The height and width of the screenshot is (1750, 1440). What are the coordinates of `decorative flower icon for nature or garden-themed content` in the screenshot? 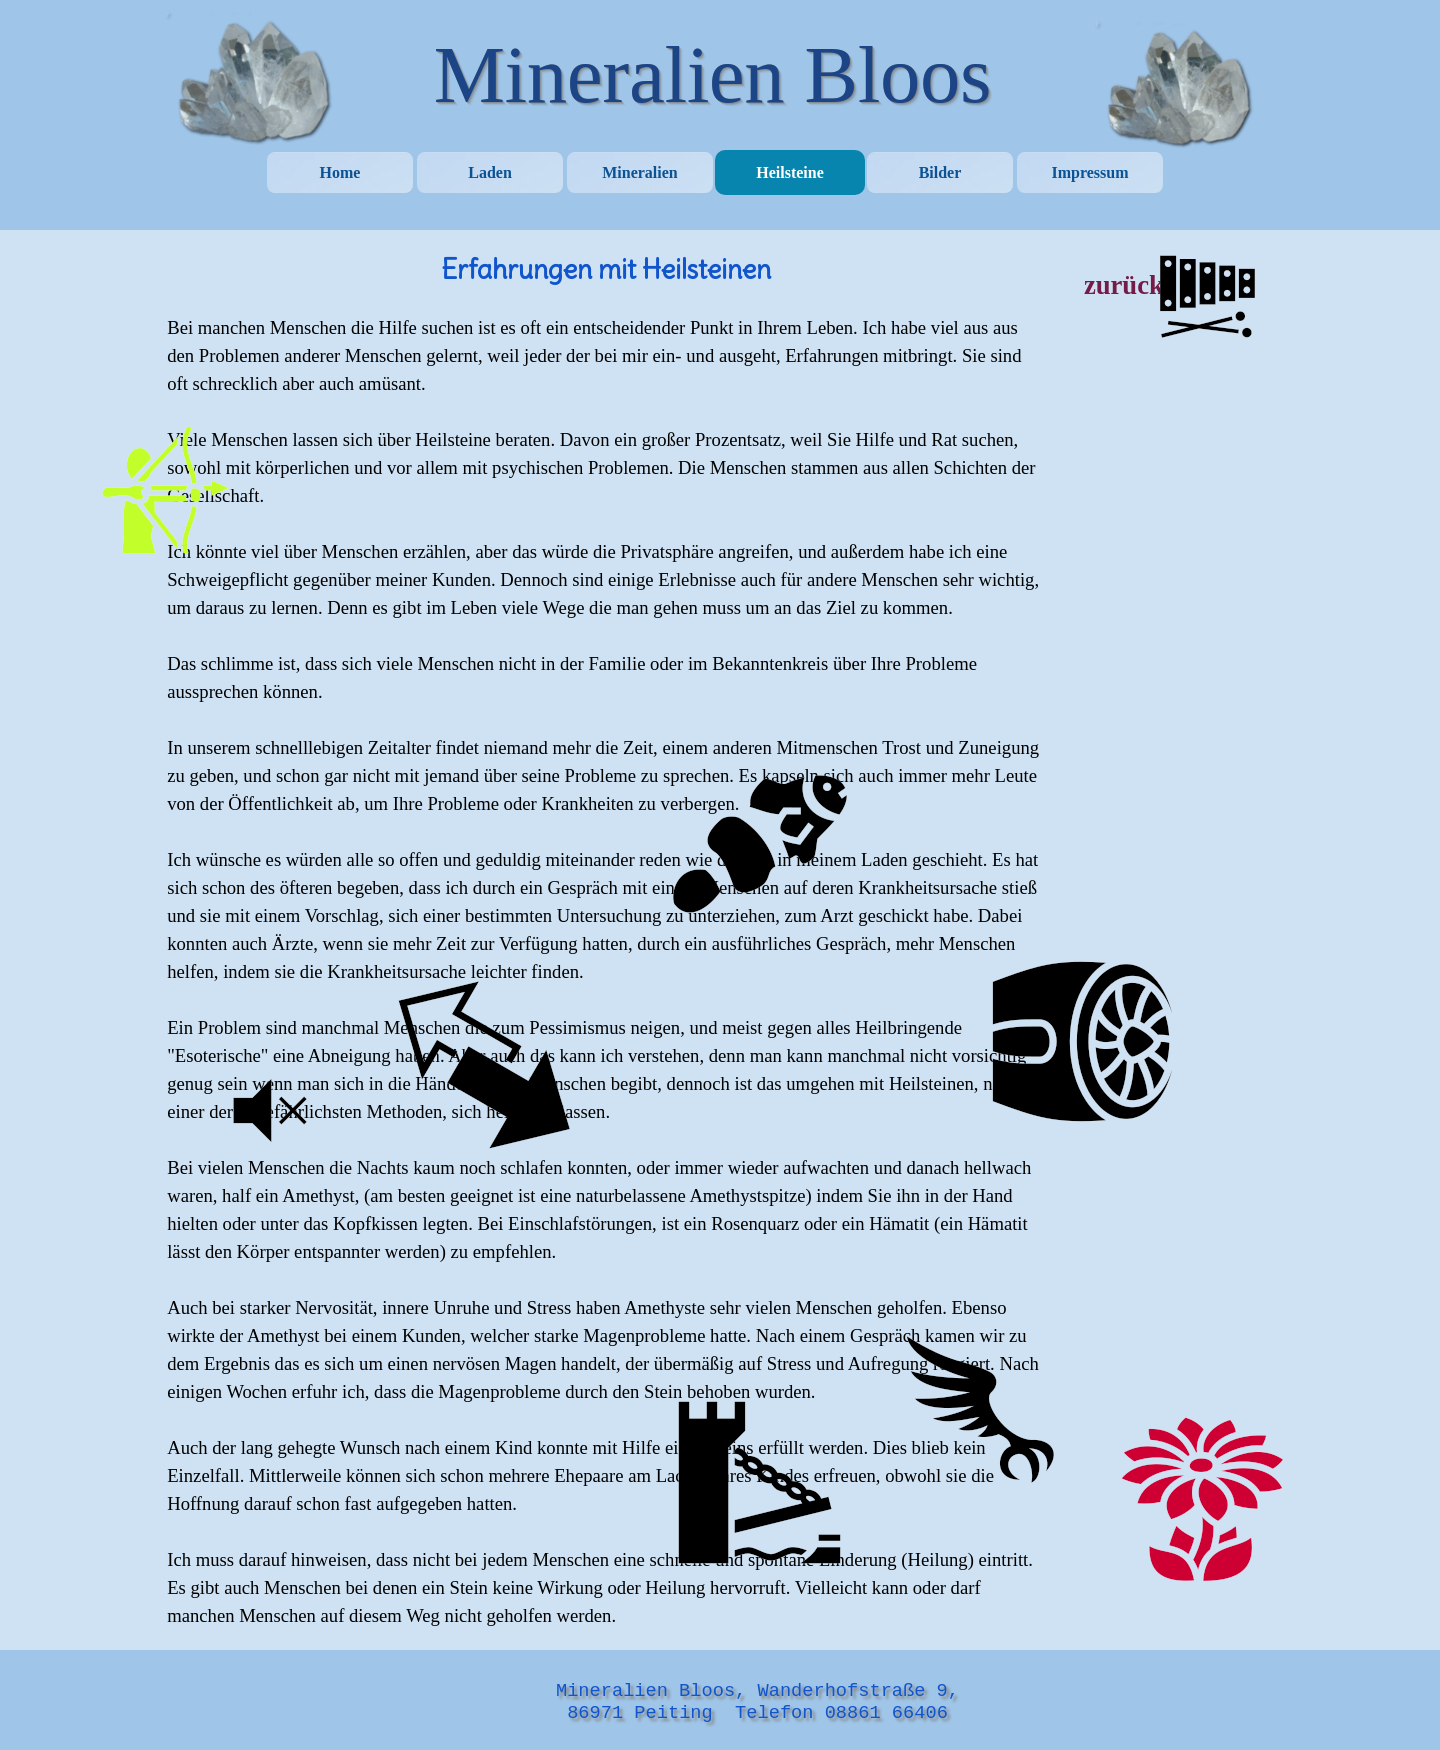 It's located at (1201, 1496).